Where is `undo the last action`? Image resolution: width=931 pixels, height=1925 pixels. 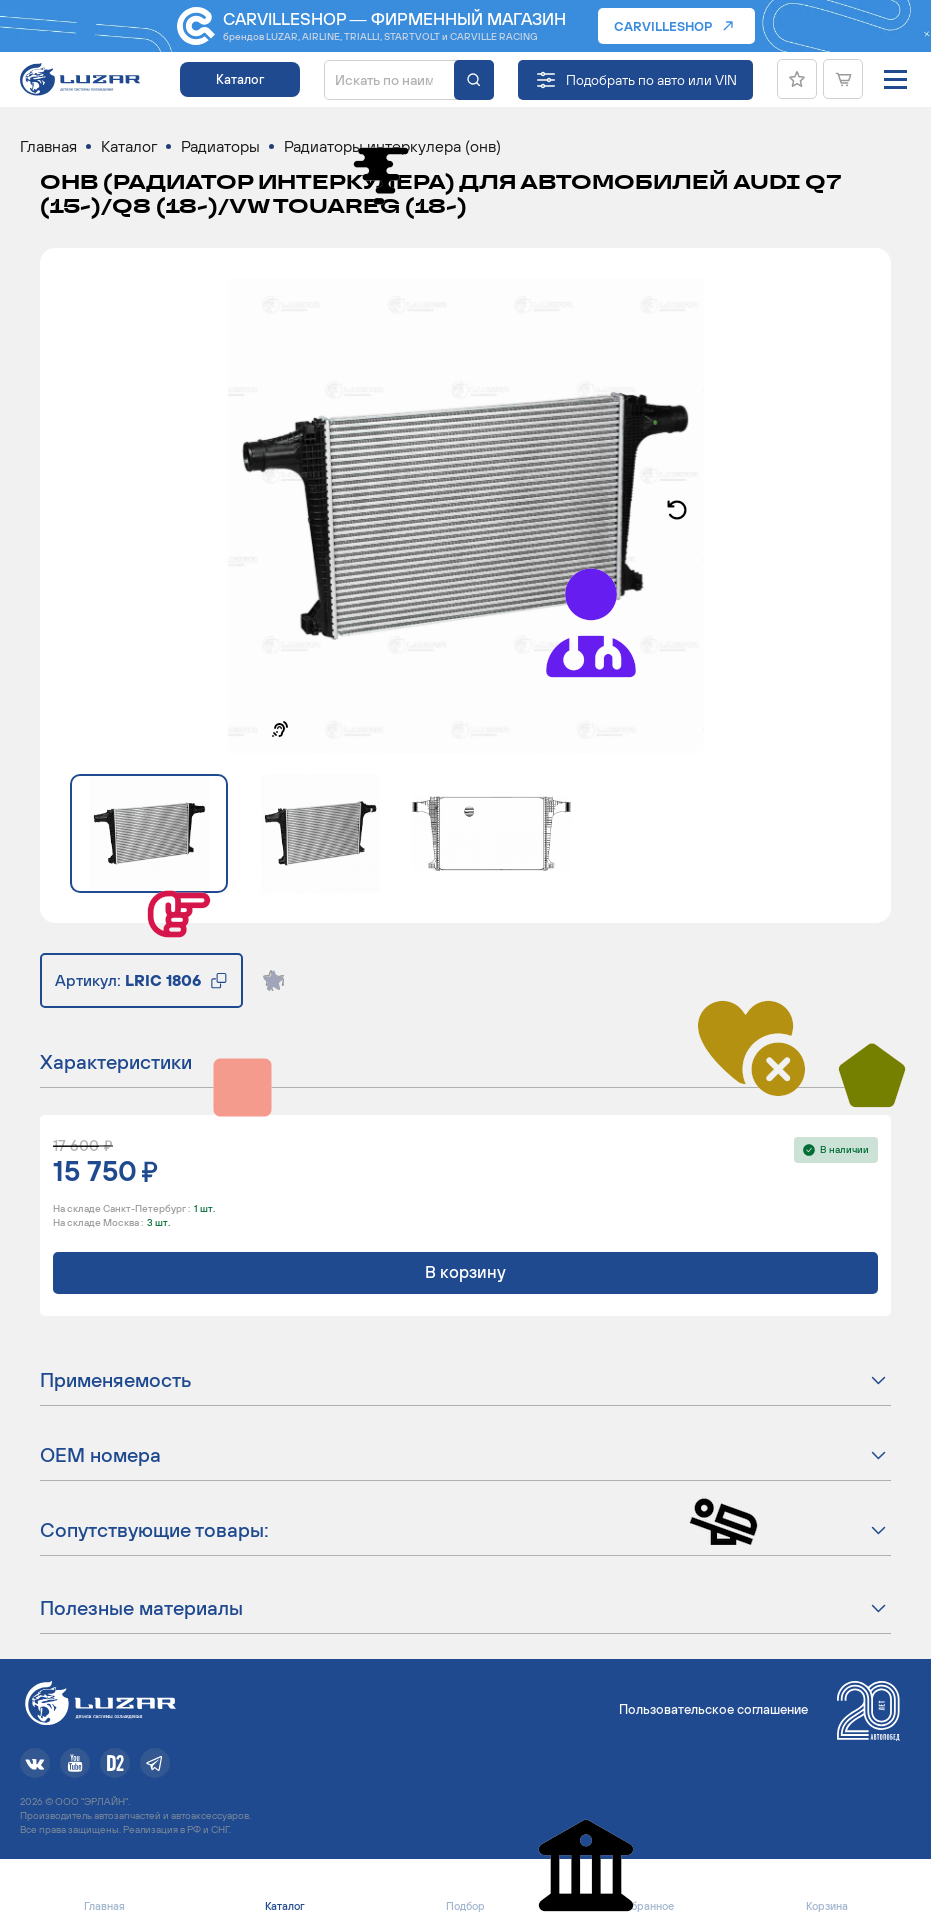
undo the last action is located at coordinates (677, 510).